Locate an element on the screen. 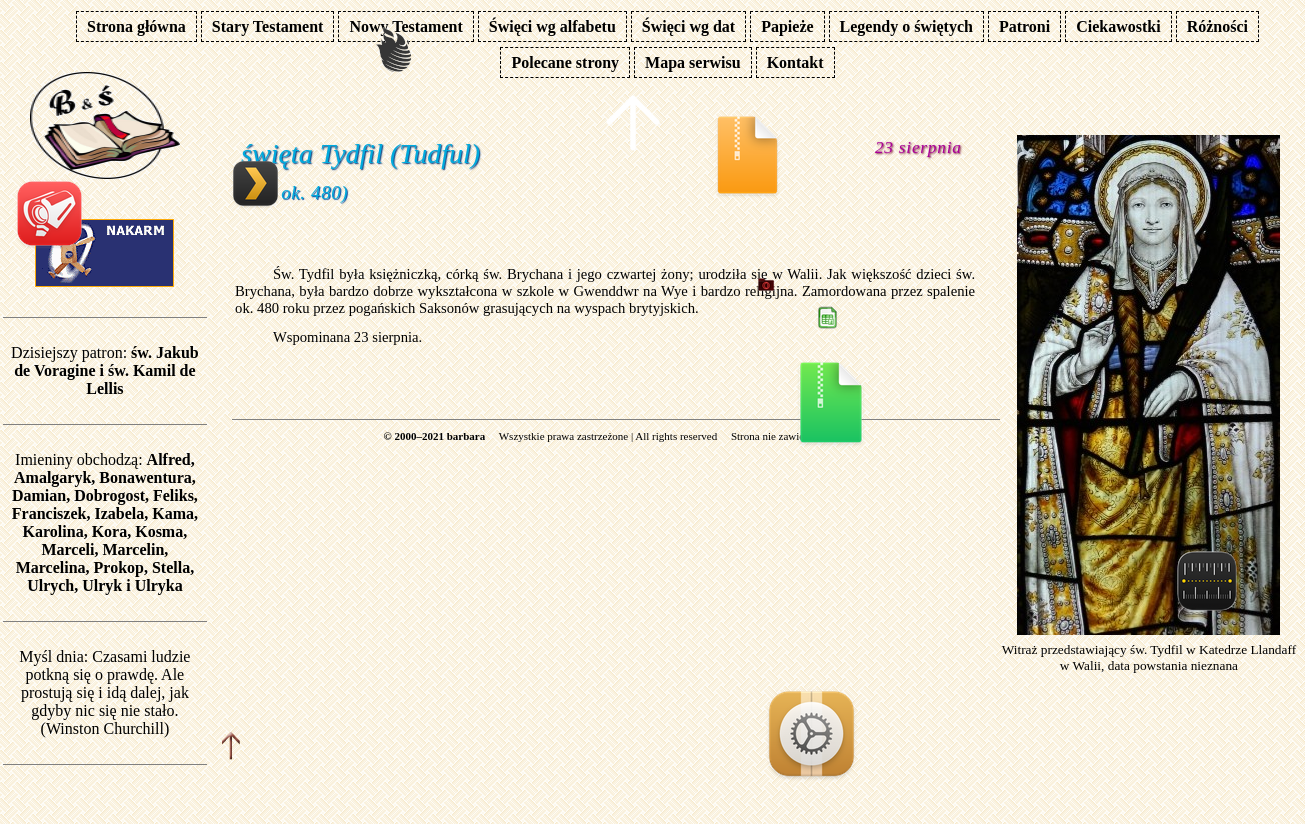  open glade interface designer is located at coordinates (393, 49).